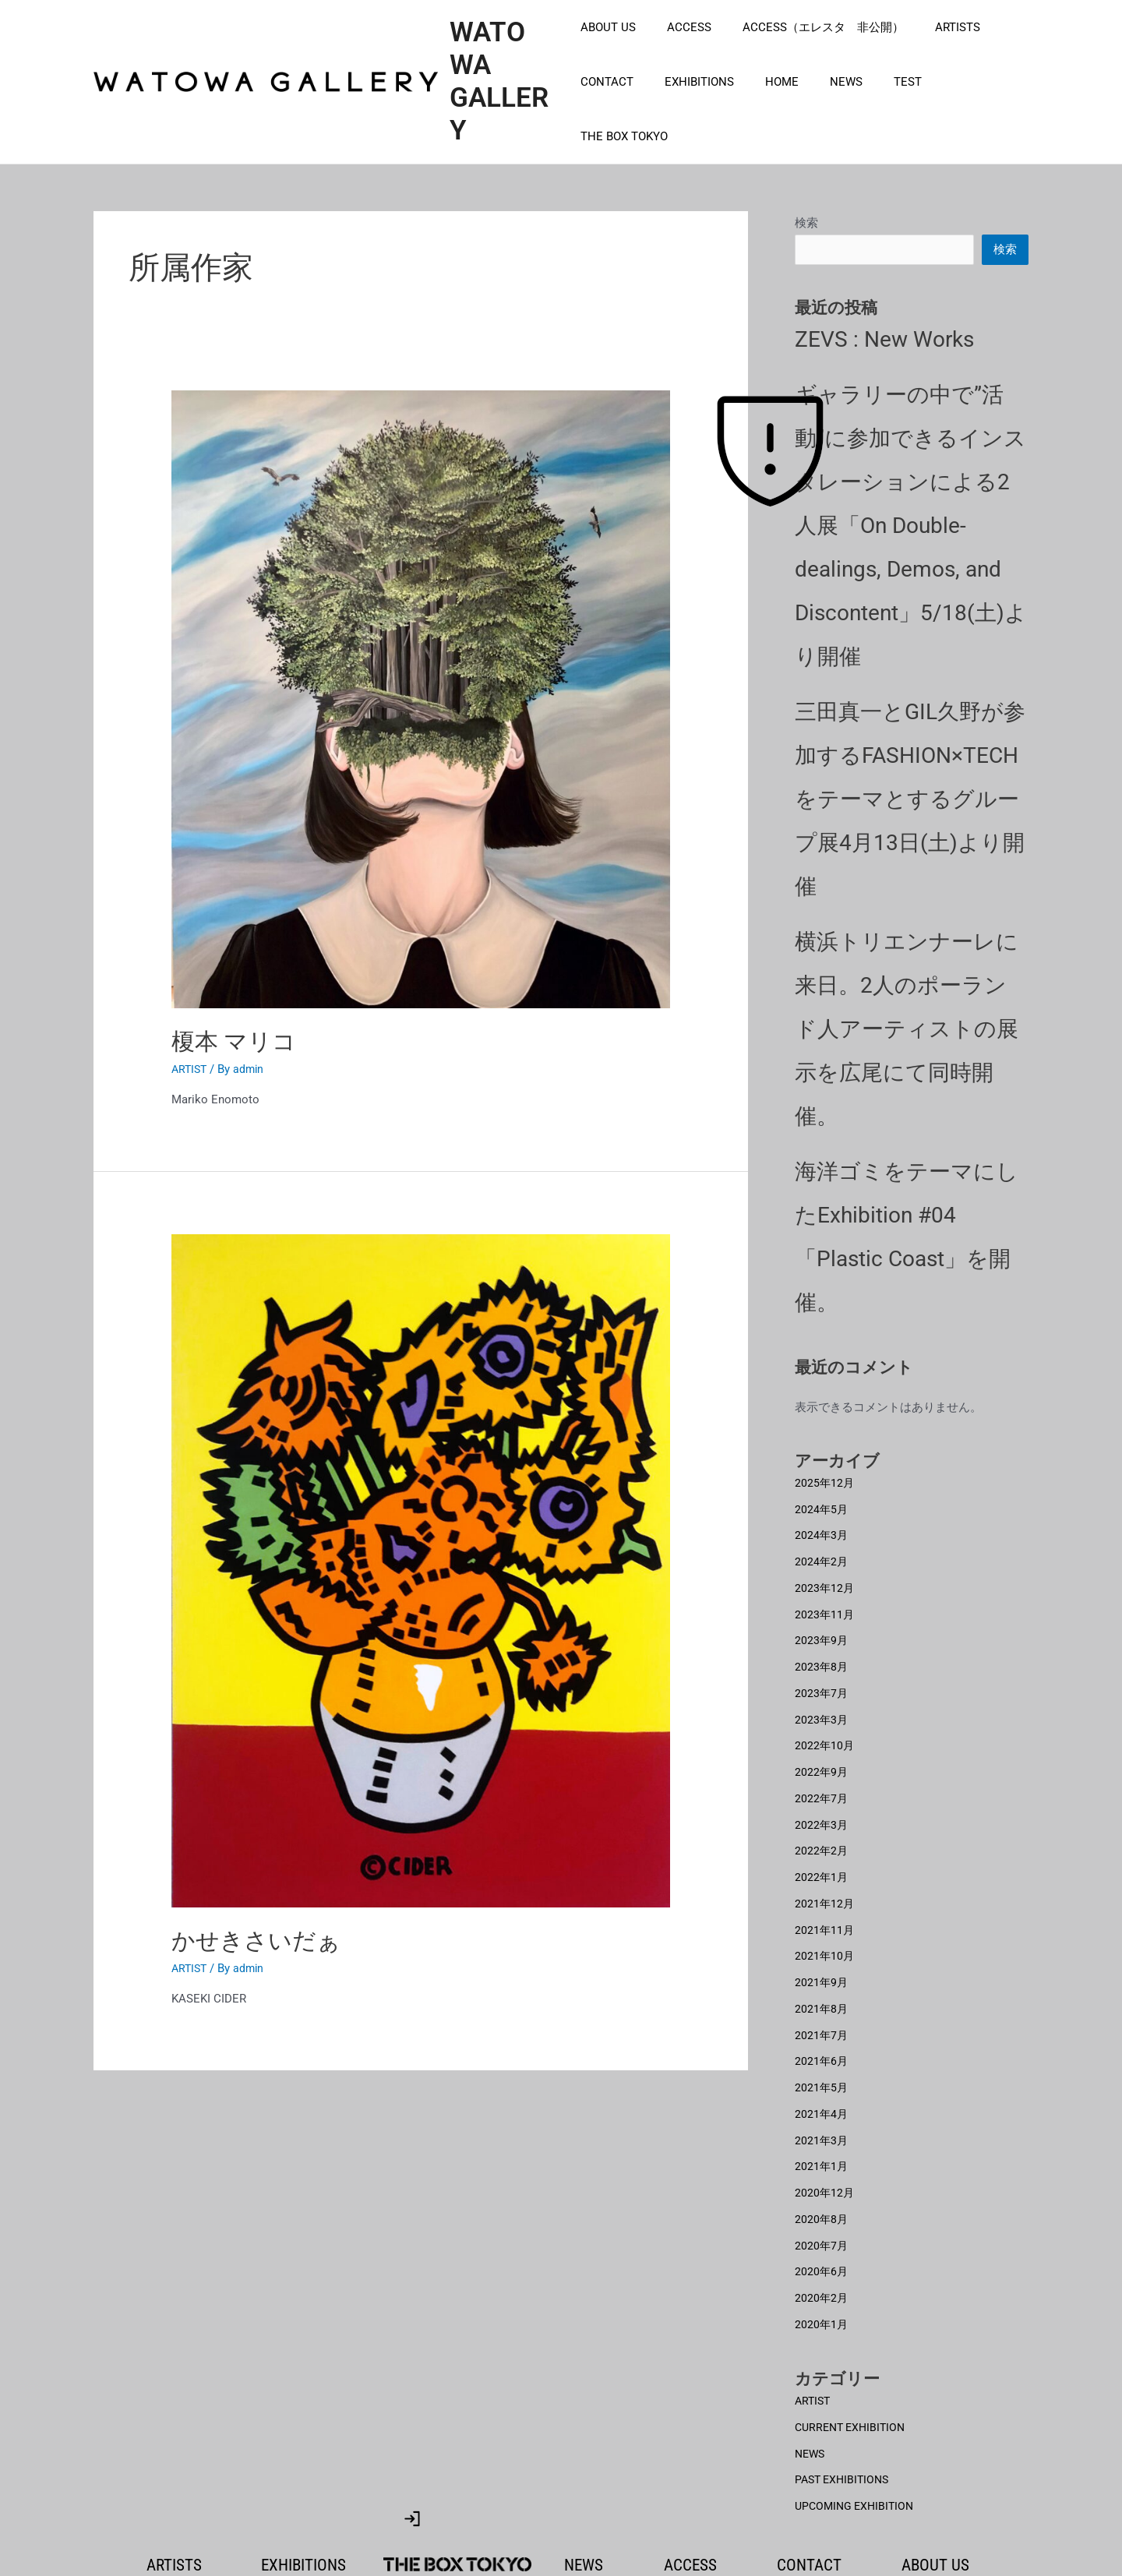 The width and height of the screenshot is (1122, 2576). Describe the element at coordinates (413, 2518) in the screenshot. I see `sign in to your account` at that location.